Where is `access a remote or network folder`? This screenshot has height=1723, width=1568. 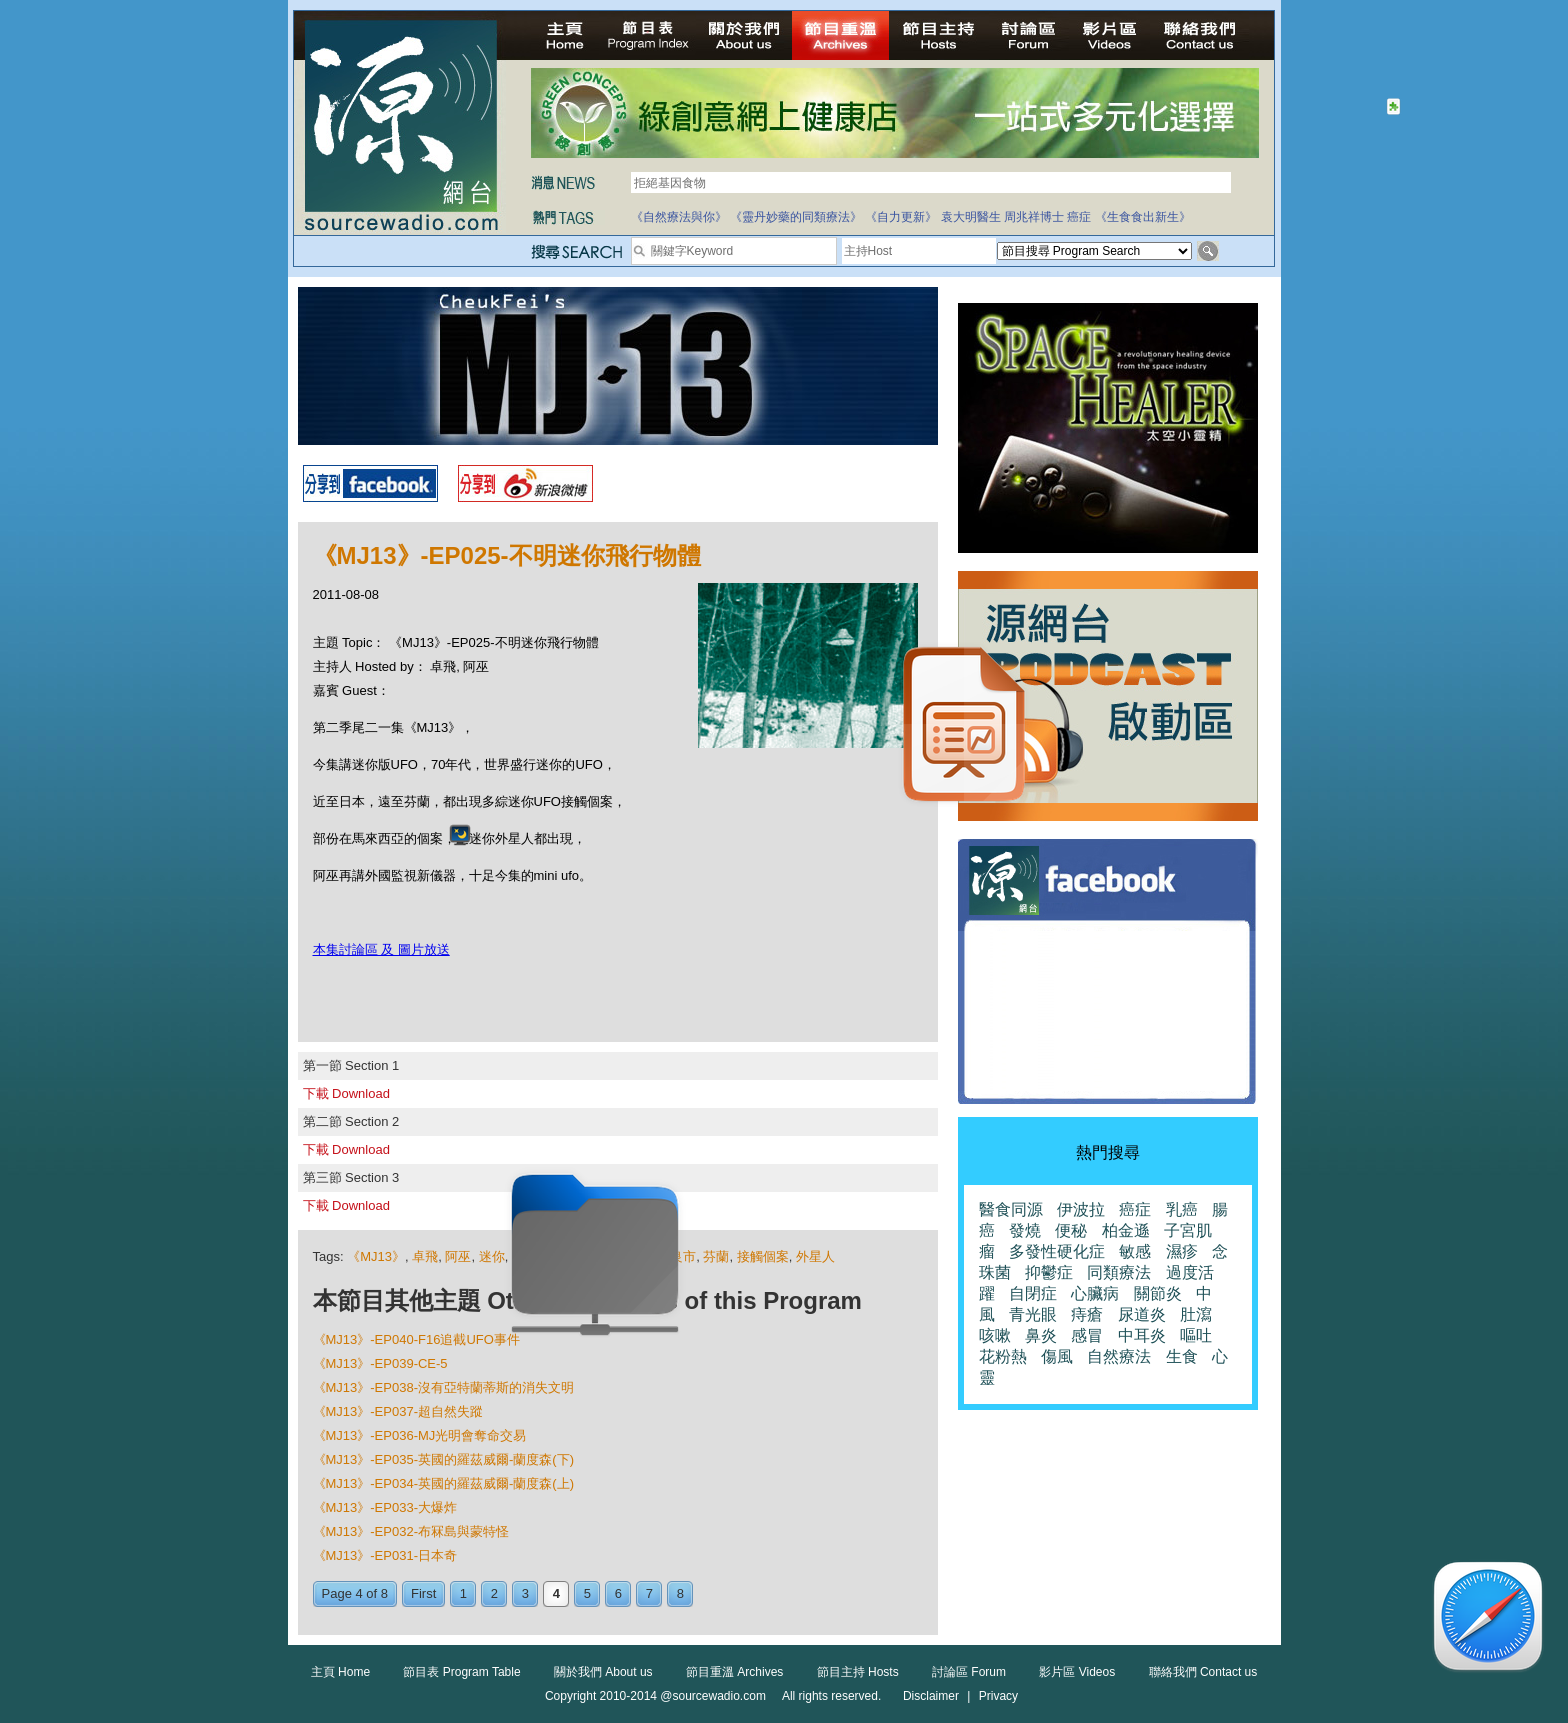
access a remote or network folder is located at coordinates (595, 1252).